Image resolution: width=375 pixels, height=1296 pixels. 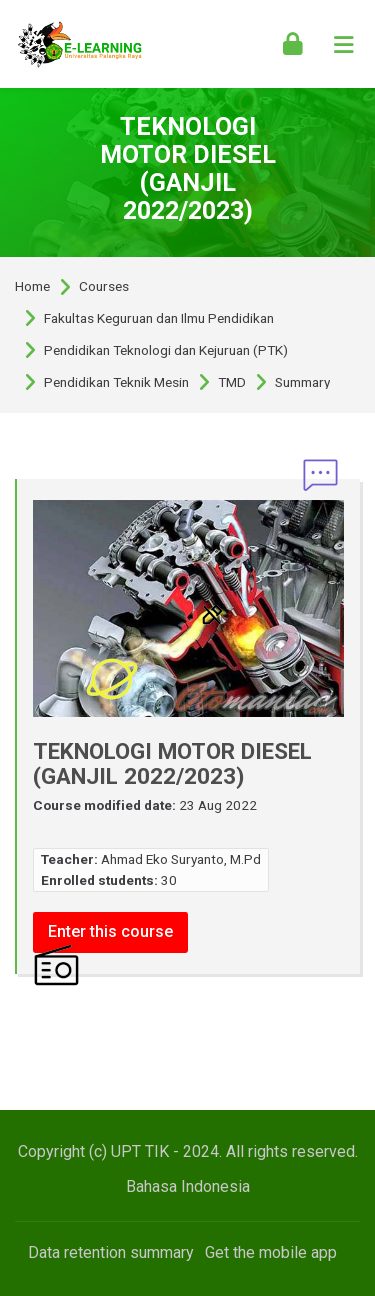 What do you see at coordinates (320, 472) in the screenshot?
I see `open chat or messaging` at bounding box center [320, 472].